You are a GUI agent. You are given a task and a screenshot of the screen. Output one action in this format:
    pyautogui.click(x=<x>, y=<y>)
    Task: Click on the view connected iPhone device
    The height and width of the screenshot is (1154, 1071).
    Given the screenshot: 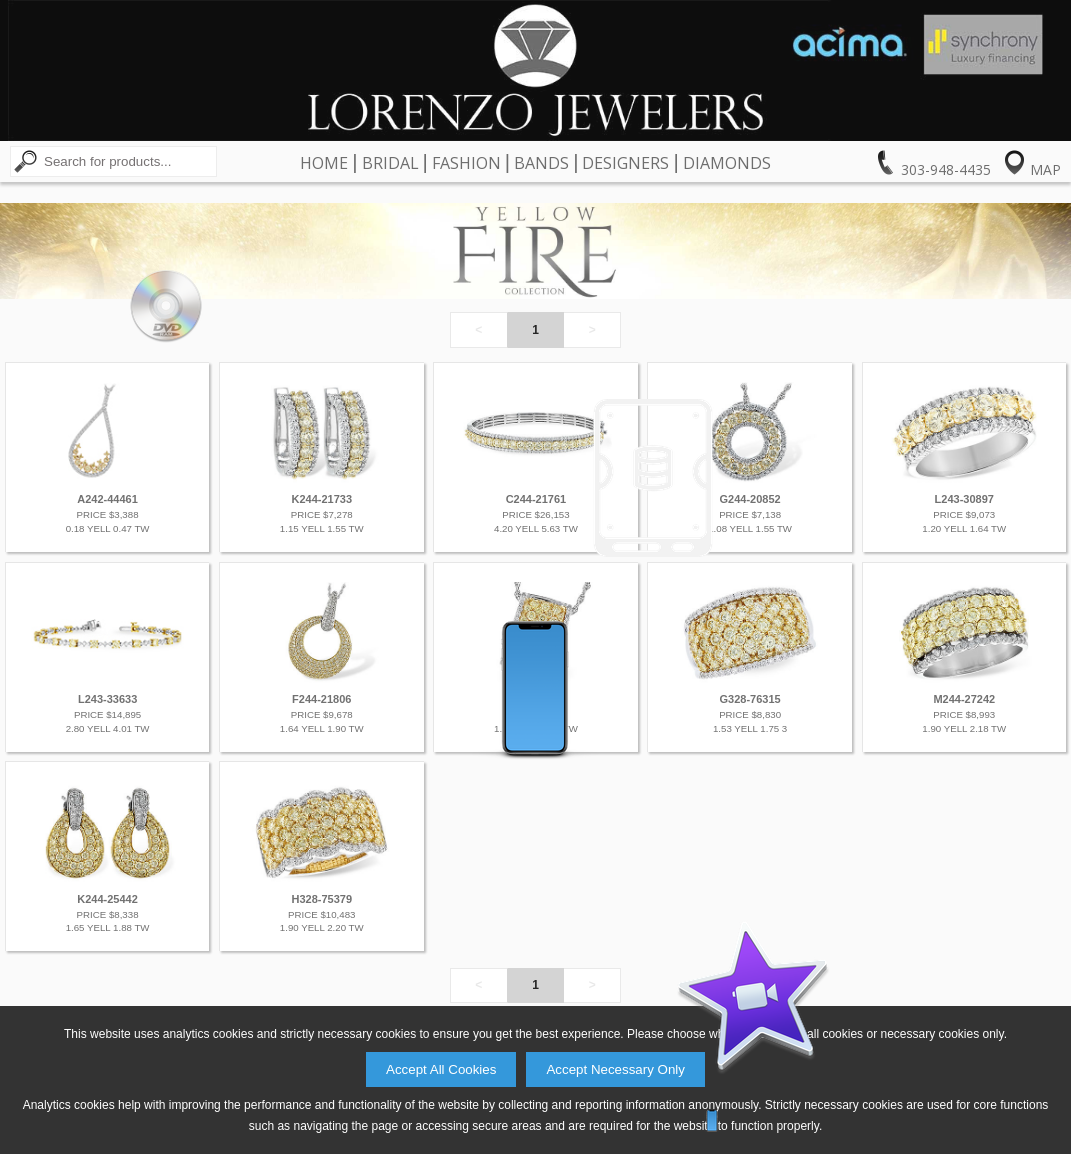 What is the action you would take?
    pyautogui.click(x=712, y=1121)
    